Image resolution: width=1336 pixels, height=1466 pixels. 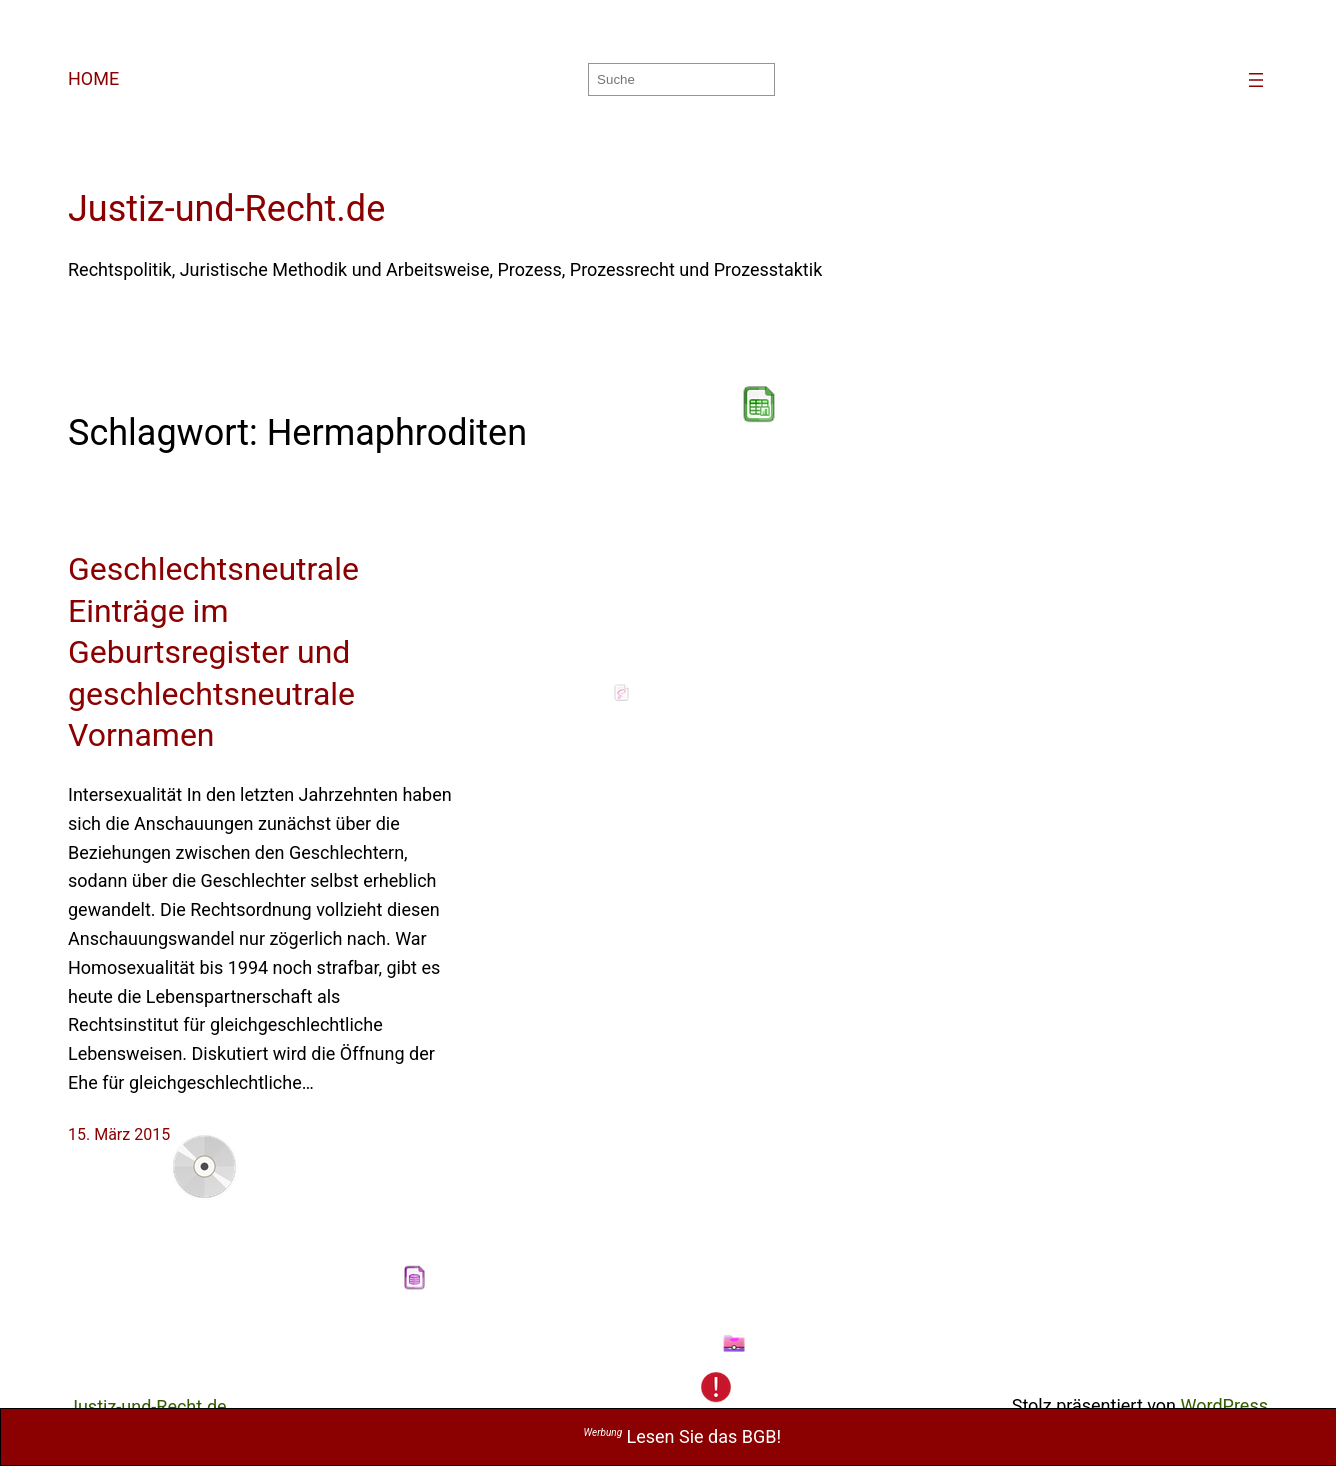 I want to click on access CD/DVD drive contents, so click(x=204, y=1166).